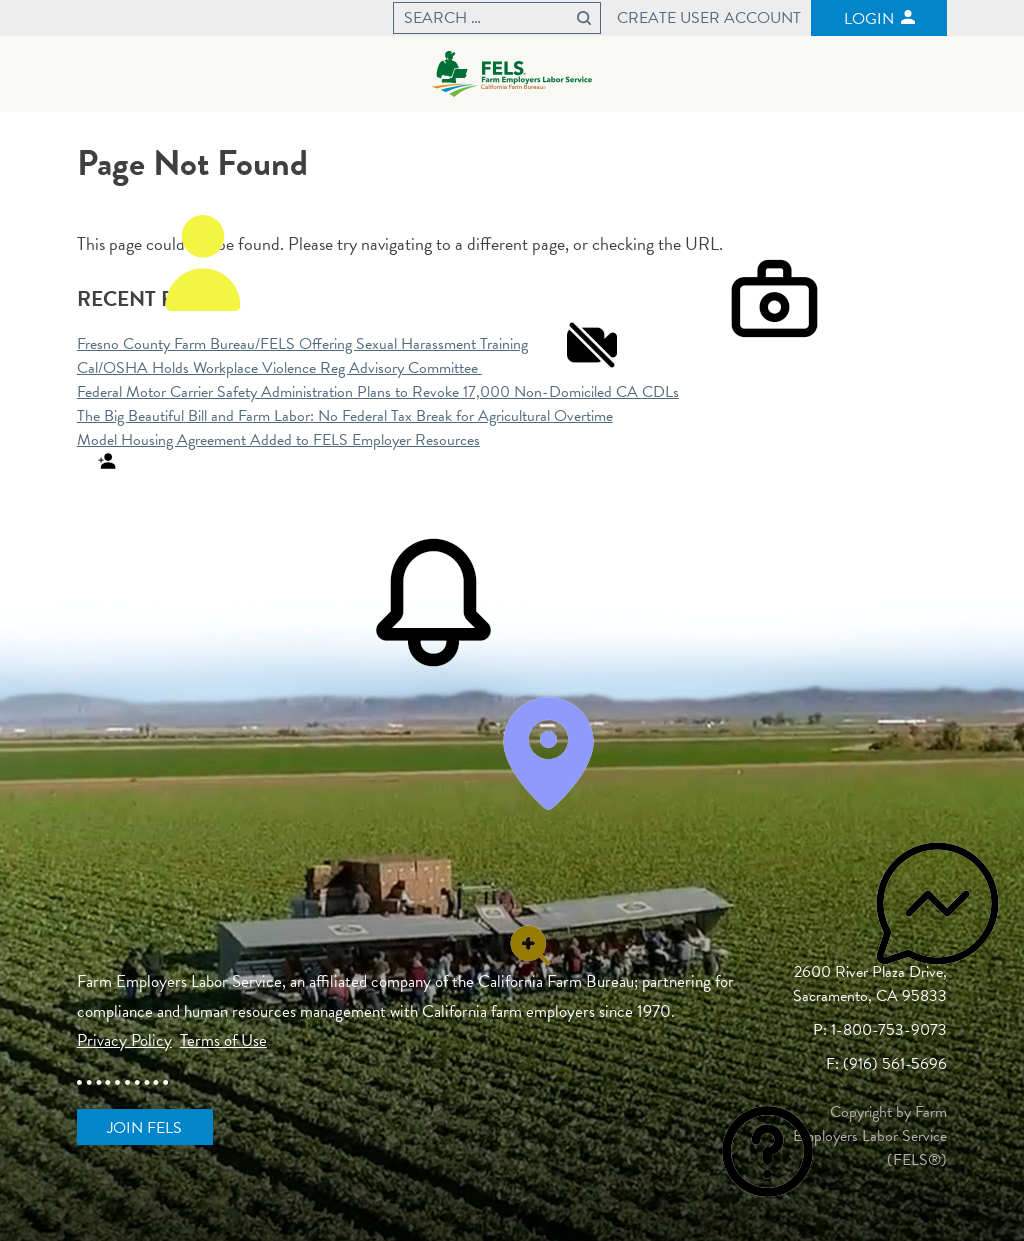 The image size is (1024, 1241). What do you see at coordinates (107, 461) in the screenshot?
I see `add a new contact or friend` at bounding box center [107, 461].